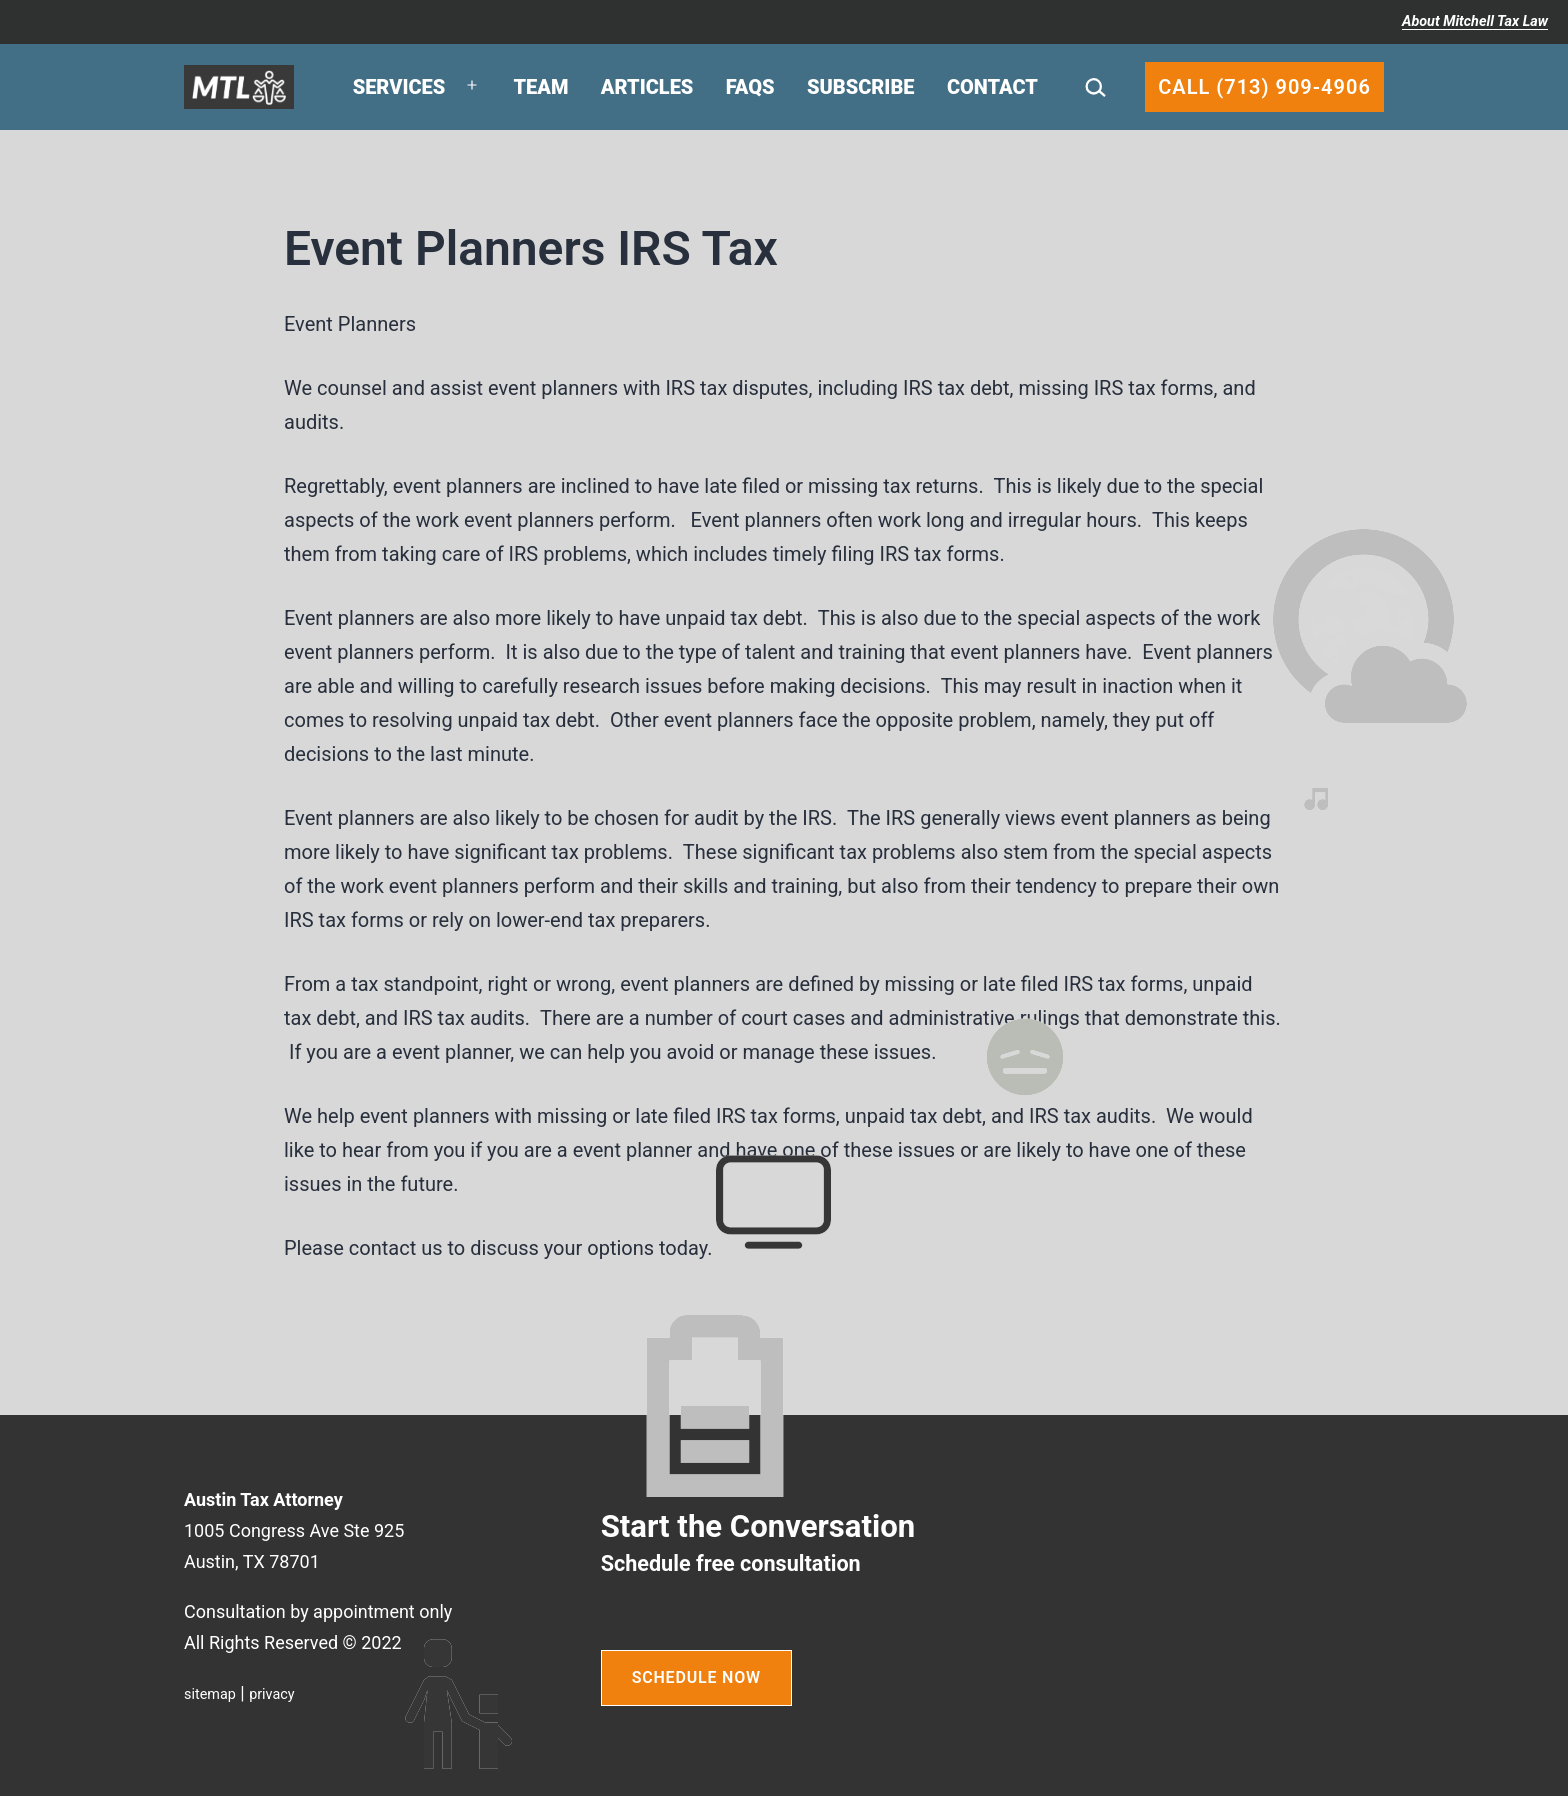 The width and height of the screenshot is (1568, 1796). I want to click on indicates user is tired or exhausted, so click(1025, 1057).